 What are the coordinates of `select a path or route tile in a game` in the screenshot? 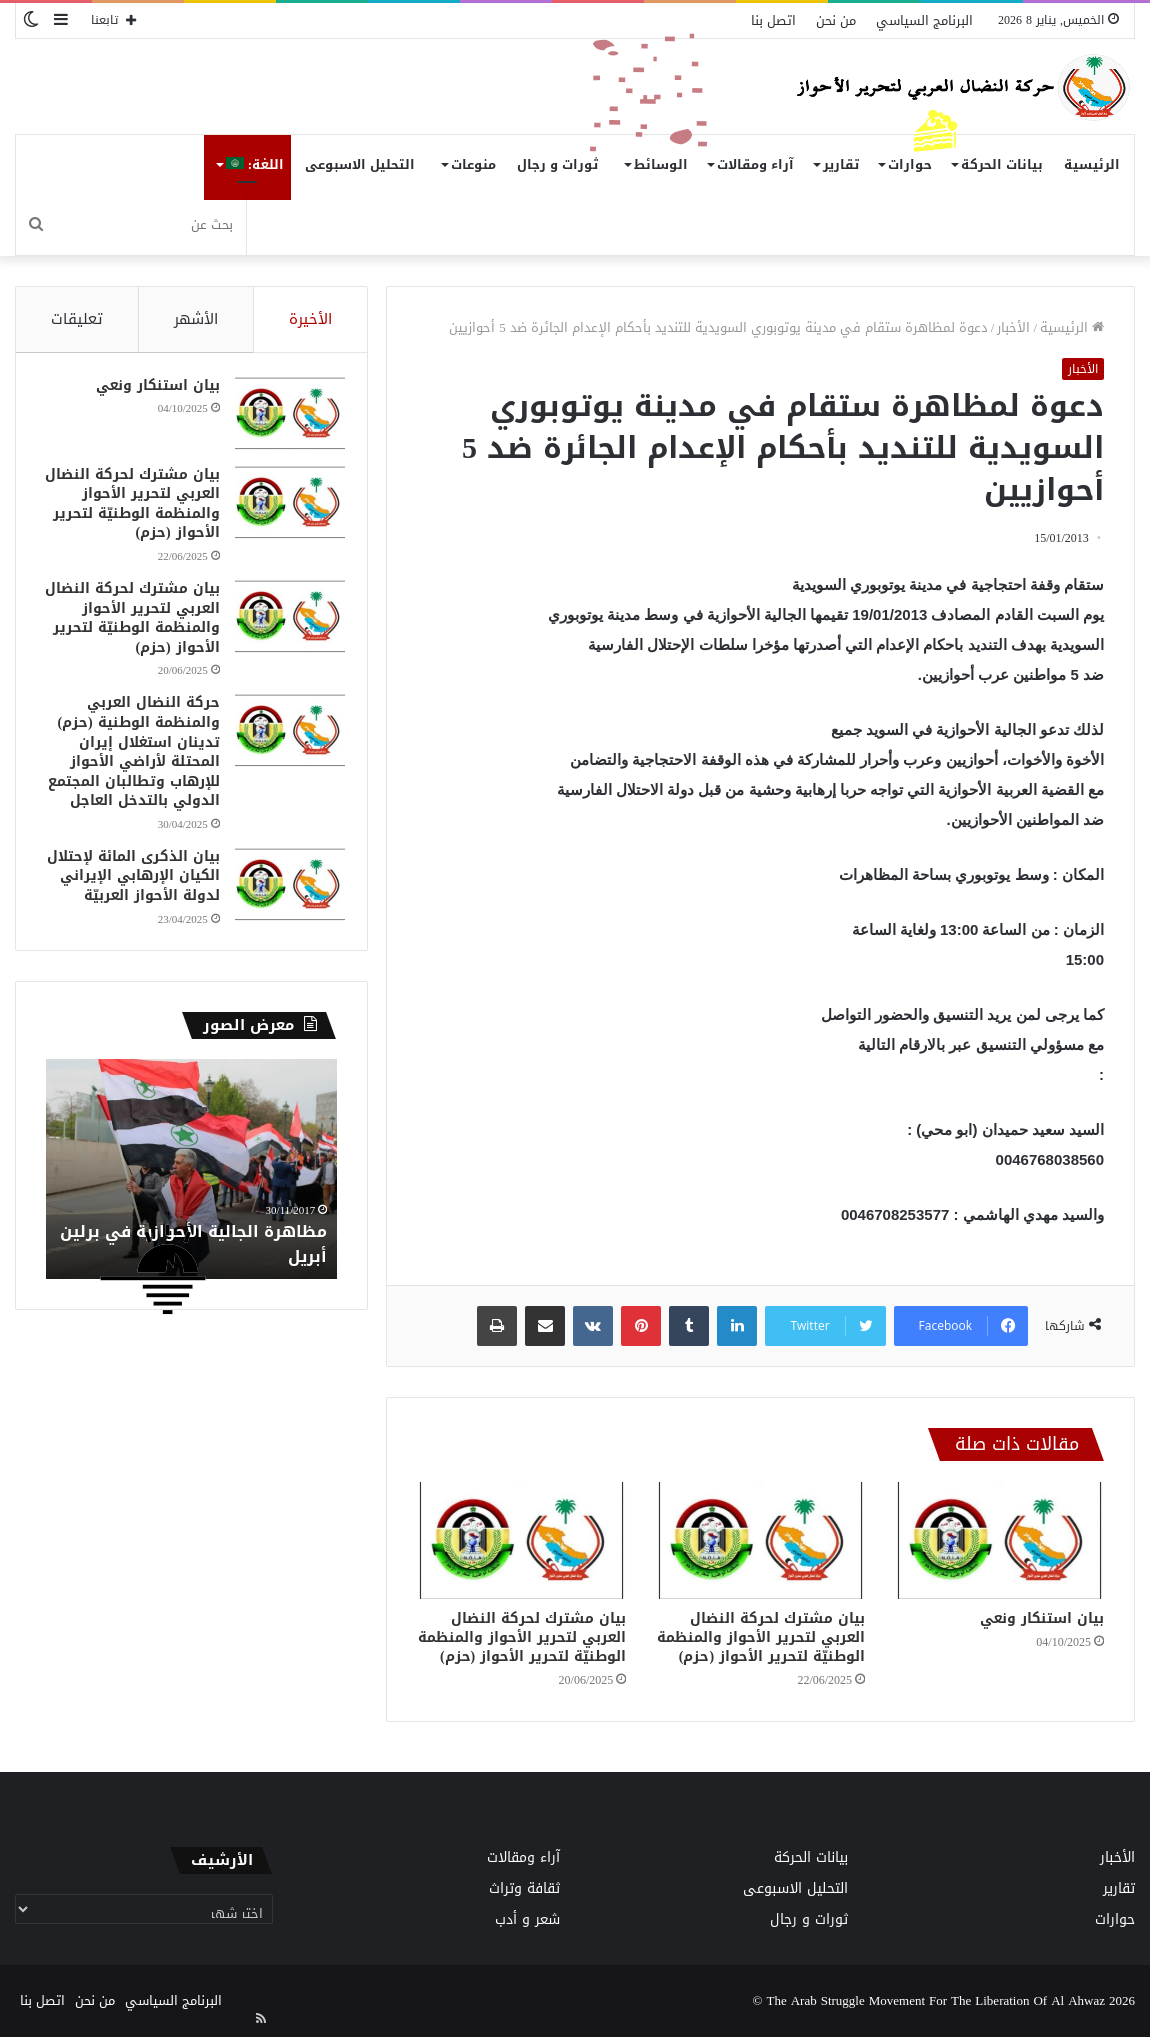 It's located at (648, 92).